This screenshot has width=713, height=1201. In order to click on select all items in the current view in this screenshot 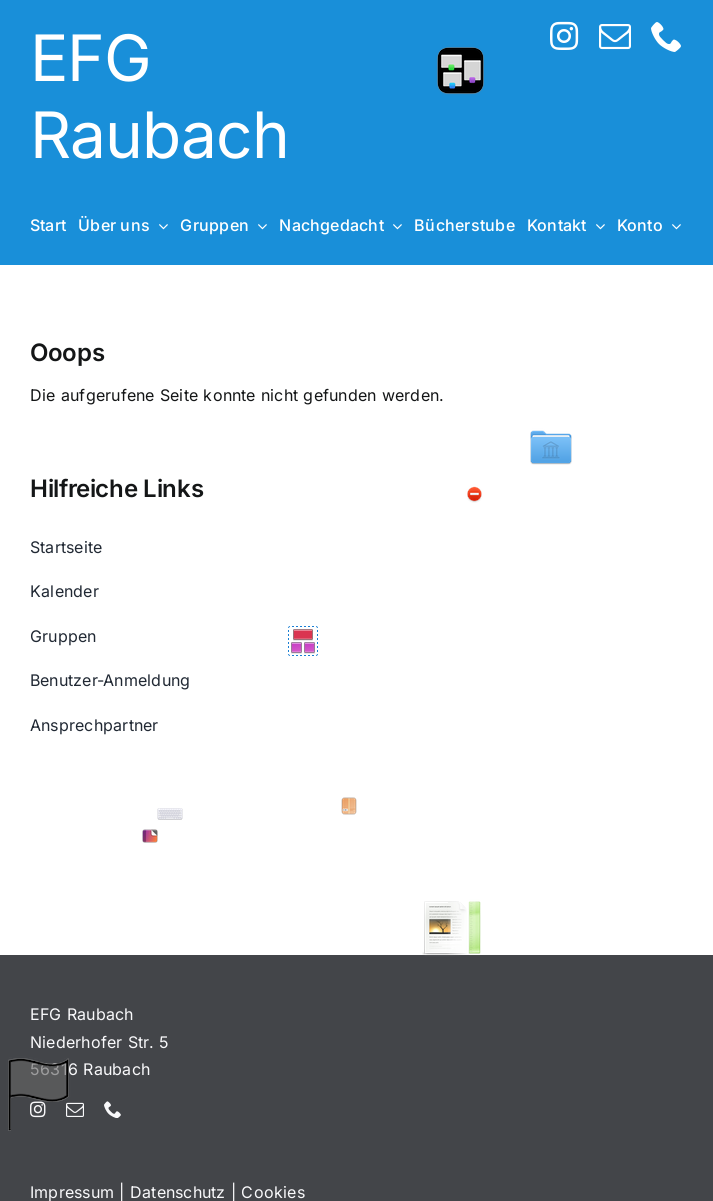, I will do `click(303, 641)`.